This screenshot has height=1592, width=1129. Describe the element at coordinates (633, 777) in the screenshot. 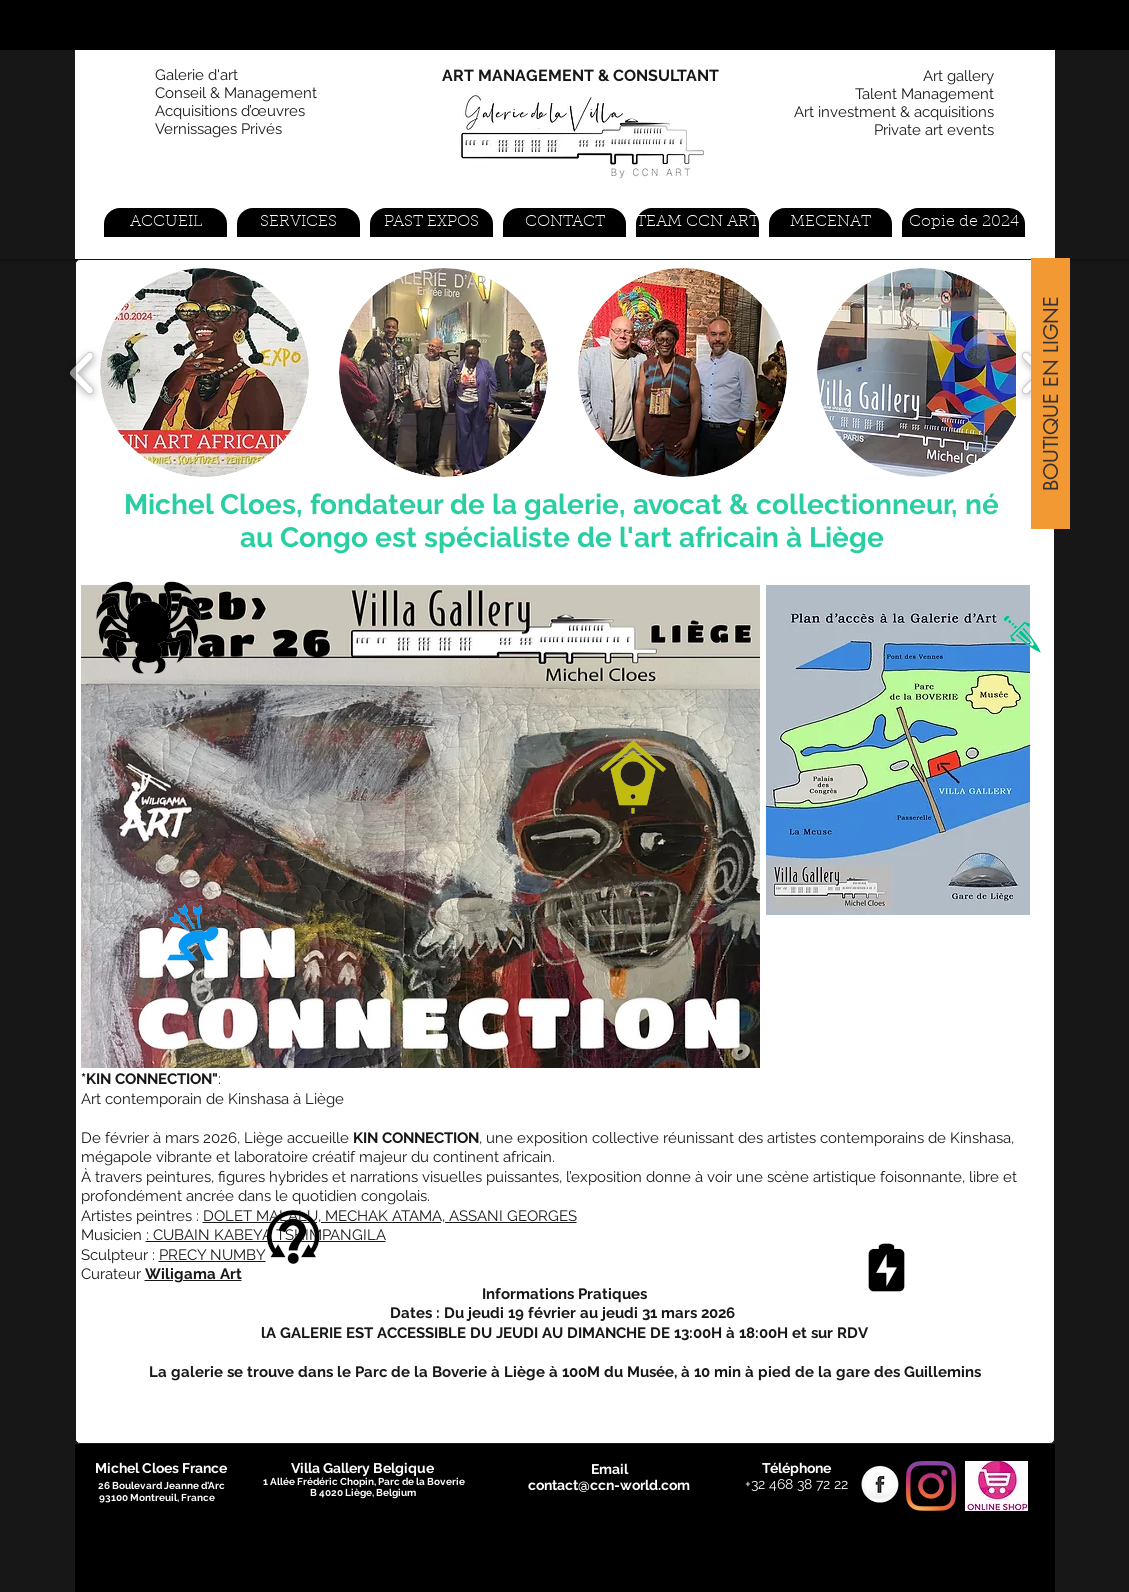

I see `access pet or wildlife features` at that location.